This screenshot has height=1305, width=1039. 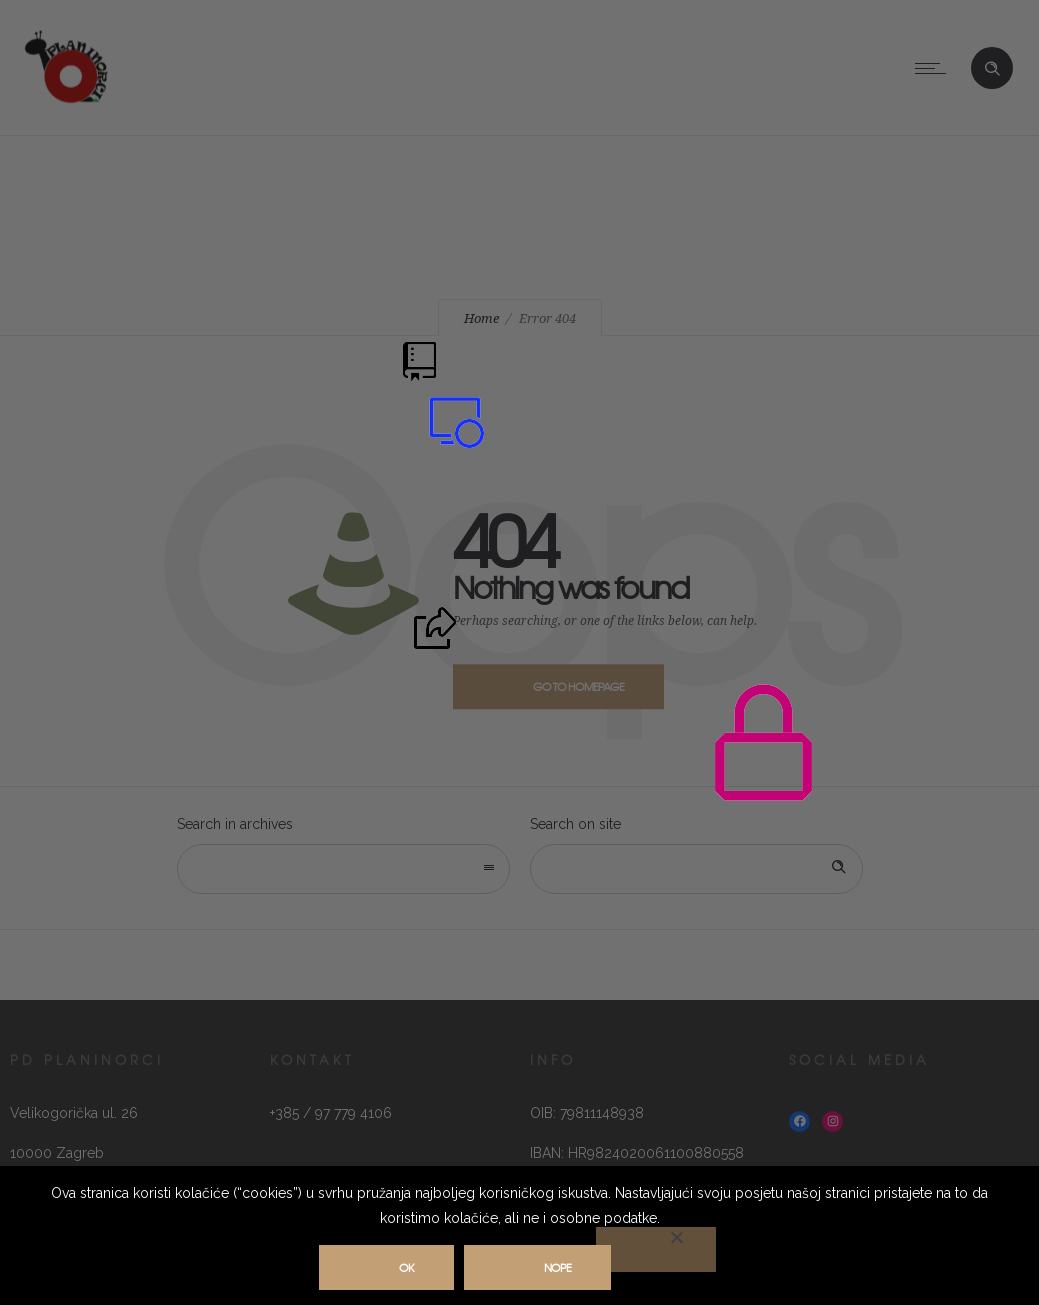 What do you see at coordinates (435, 628) in the screenshot?
I see `share this file or content` at bounding box center [435, 628].